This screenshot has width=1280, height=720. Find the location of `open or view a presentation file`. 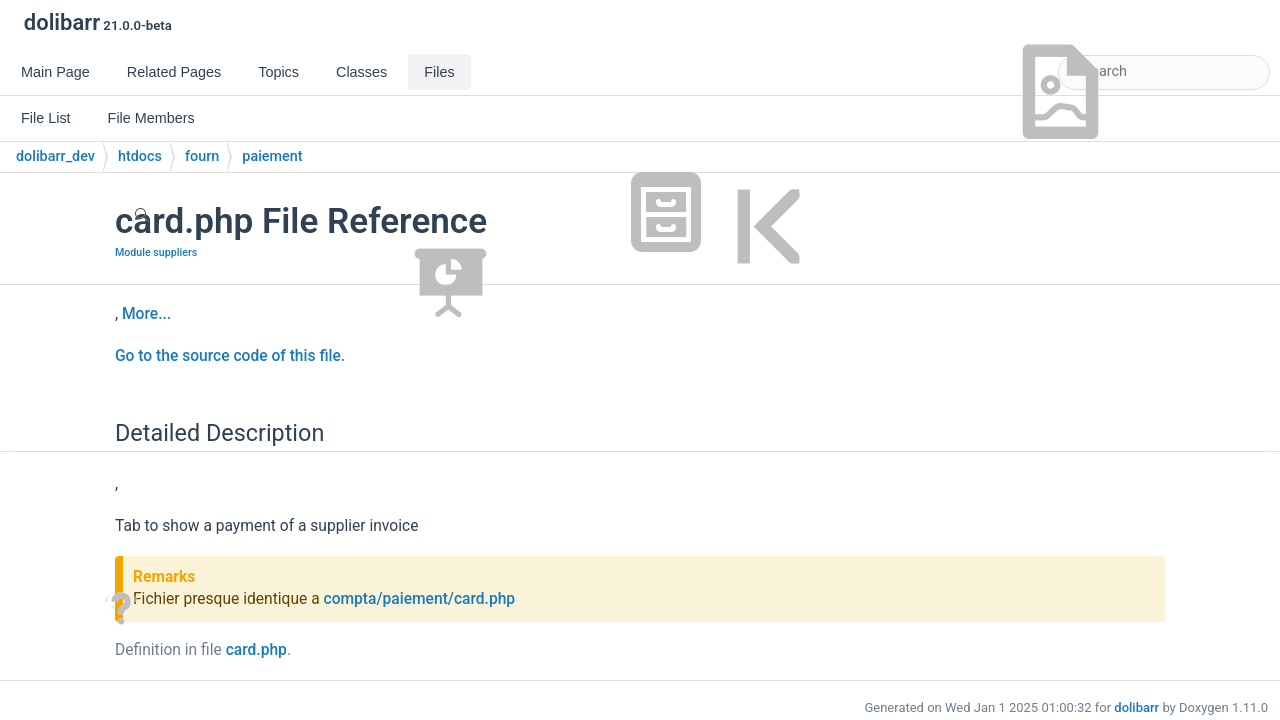

open or view a presentation file is located at coordinates (451, 280).